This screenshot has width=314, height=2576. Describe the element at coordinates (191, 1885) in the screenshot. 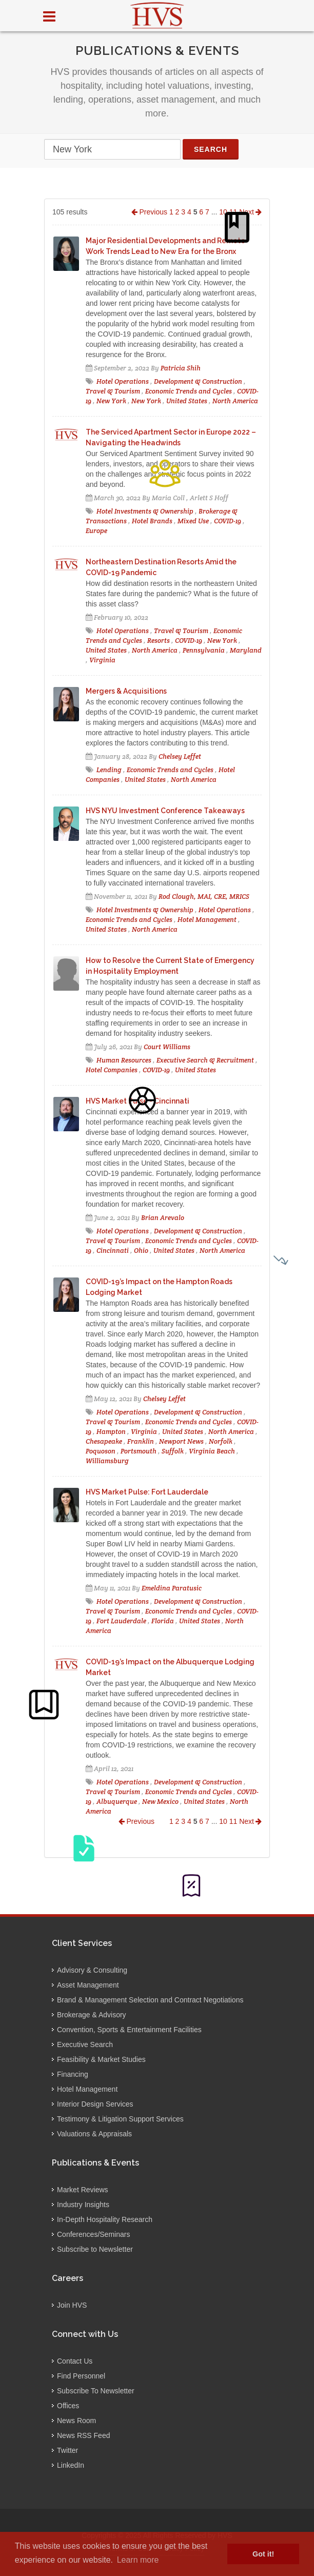

I see `view discount or coupon codes` at that location.